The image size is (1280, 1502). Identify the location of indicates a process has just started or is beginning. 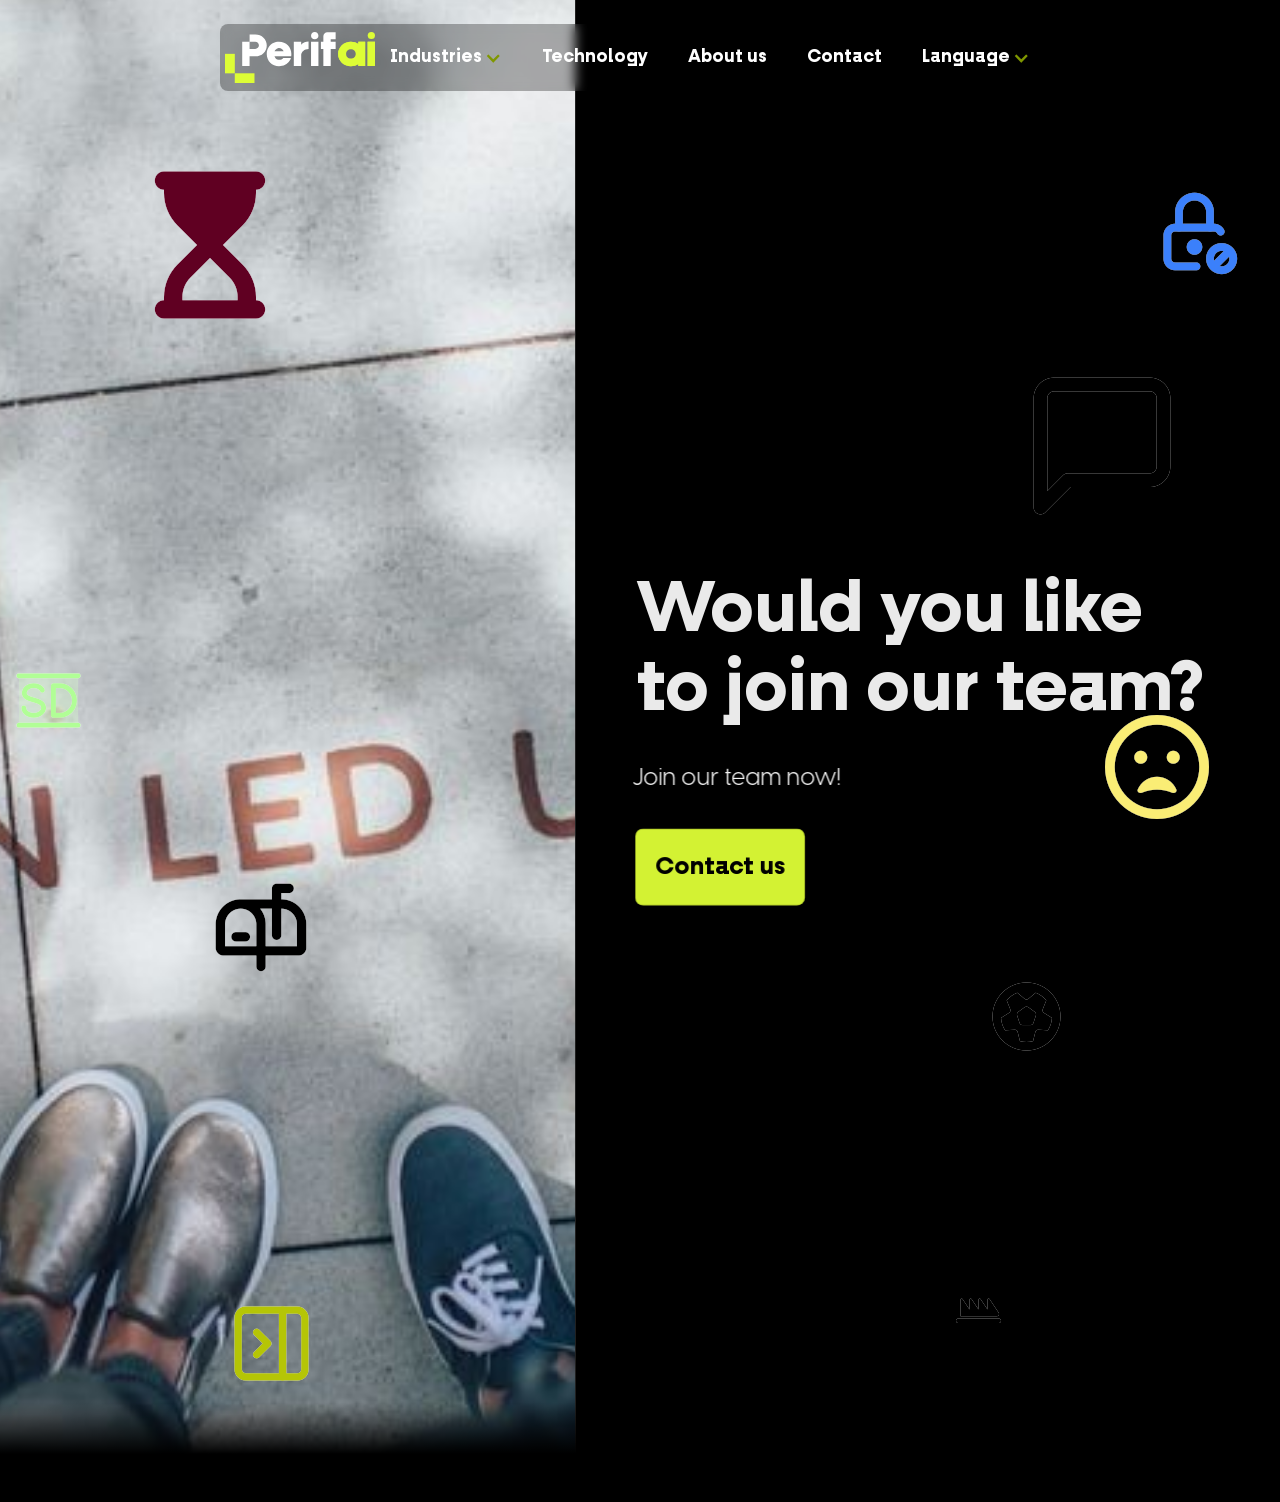
(210, 245).